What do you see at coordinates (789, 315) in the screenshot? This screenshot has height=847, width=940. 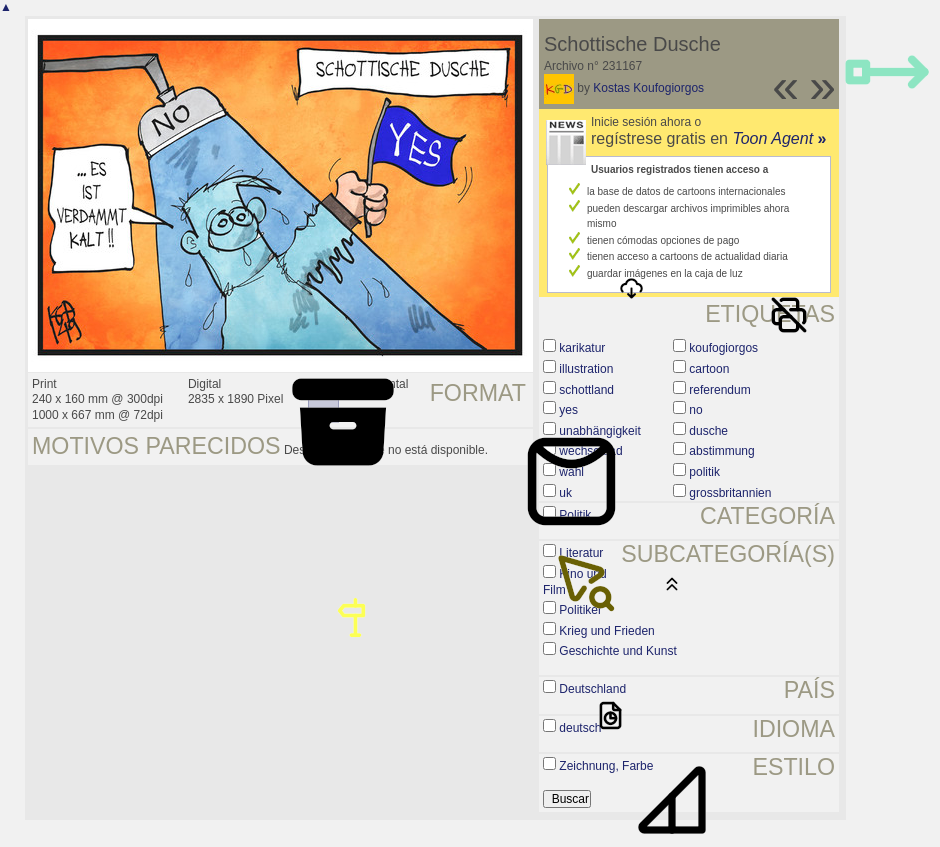 I see `printer unavailable or offline` at bounding box center [789, 315].